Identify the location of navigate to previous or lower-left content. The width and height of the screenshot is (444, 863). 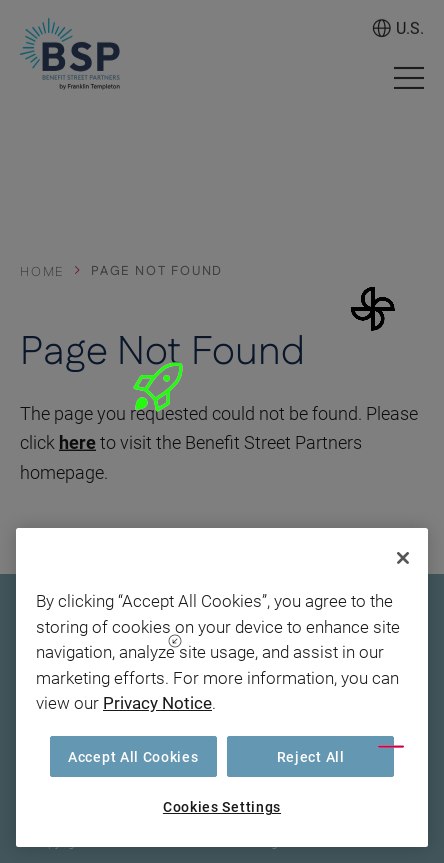
(175, 641).